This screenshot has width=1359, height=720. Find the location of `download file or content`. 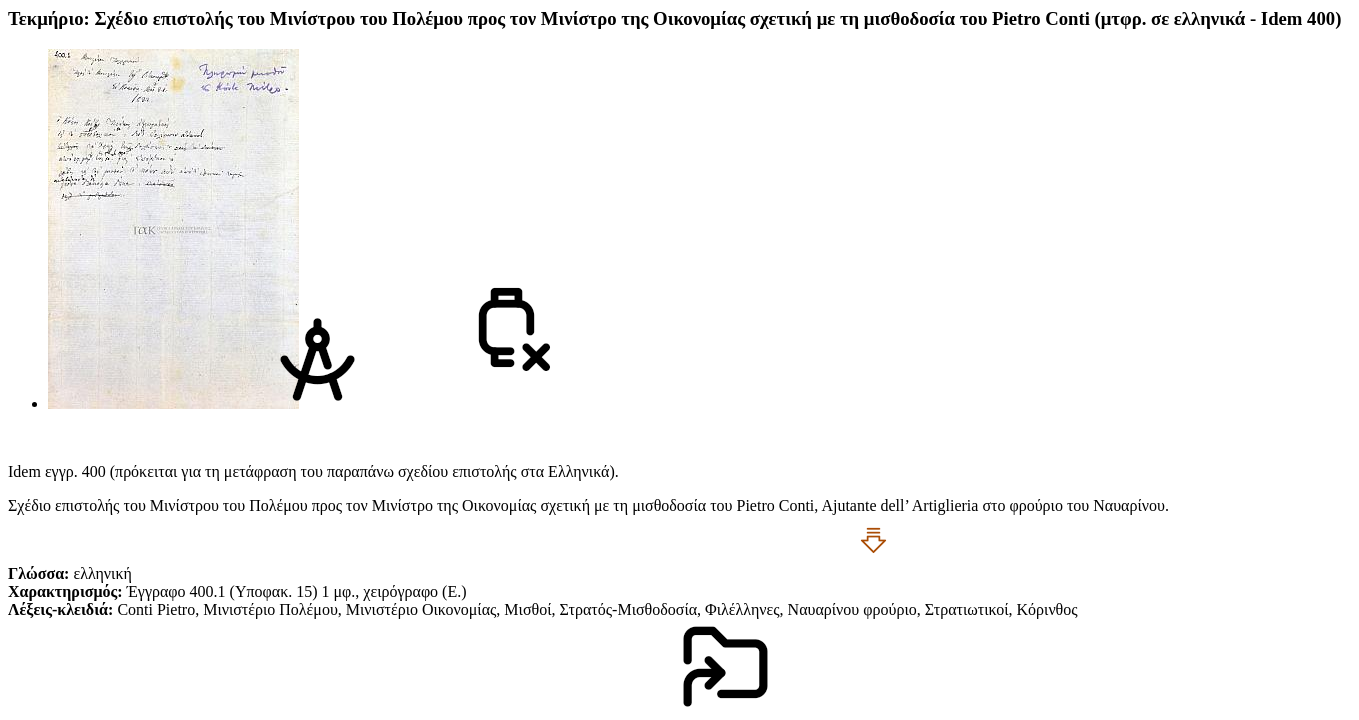

download file or content is located at coordinates (873, 539).